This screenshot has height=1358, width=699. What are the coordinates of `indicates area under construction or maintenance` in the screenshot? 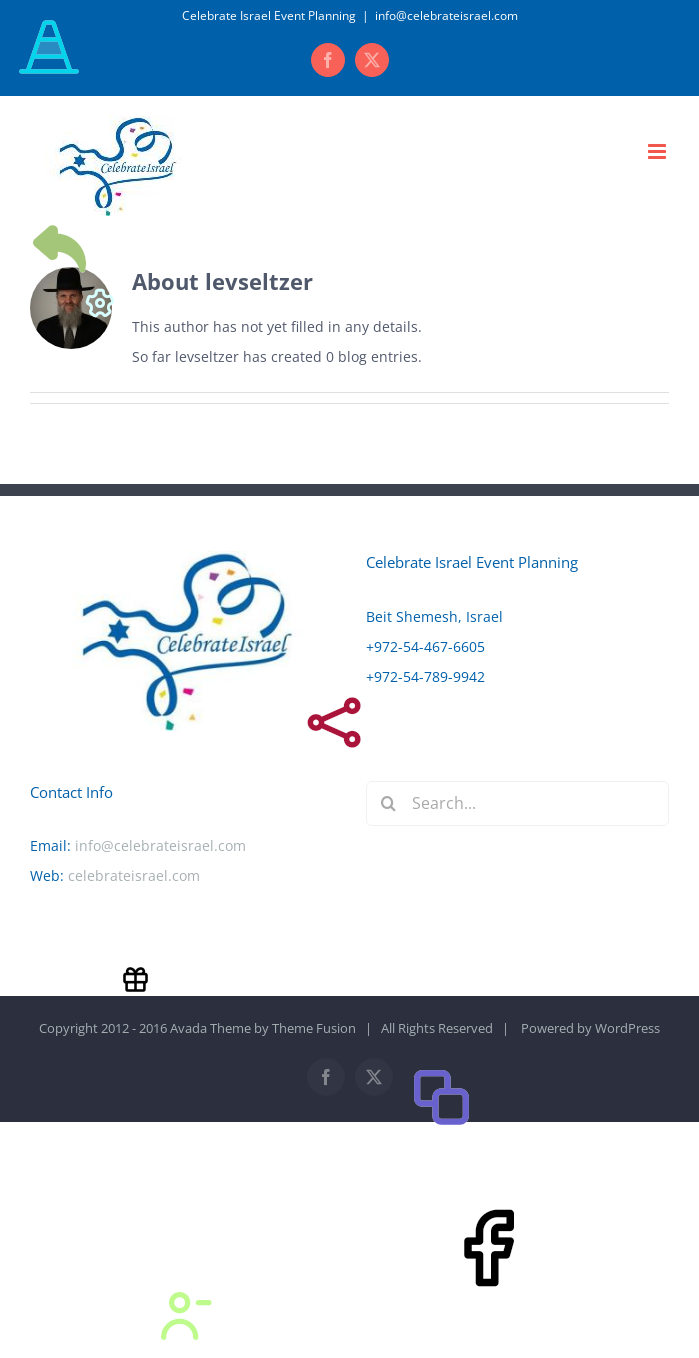 It's located at (49, 48).